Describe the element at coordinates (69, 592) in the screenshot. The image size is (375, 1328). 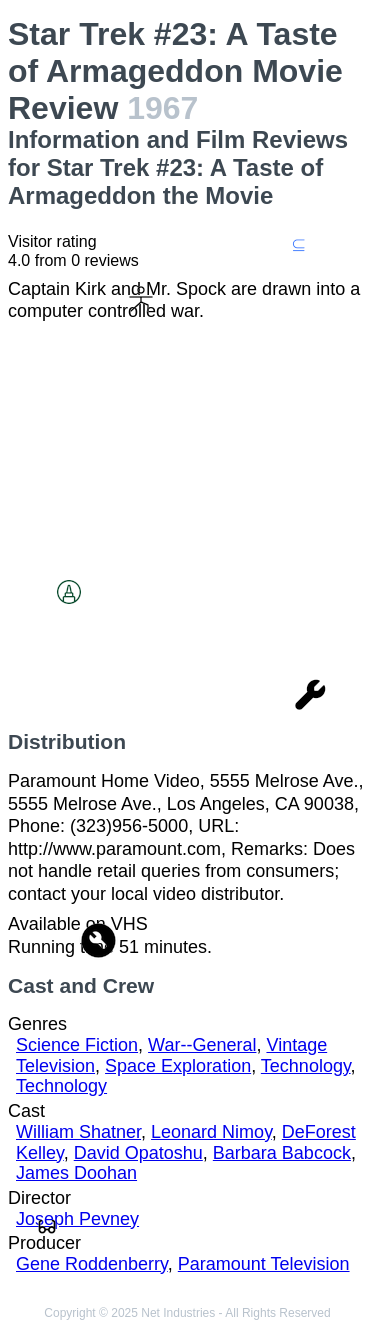
I see `select marker or highlighter tool` at that location.